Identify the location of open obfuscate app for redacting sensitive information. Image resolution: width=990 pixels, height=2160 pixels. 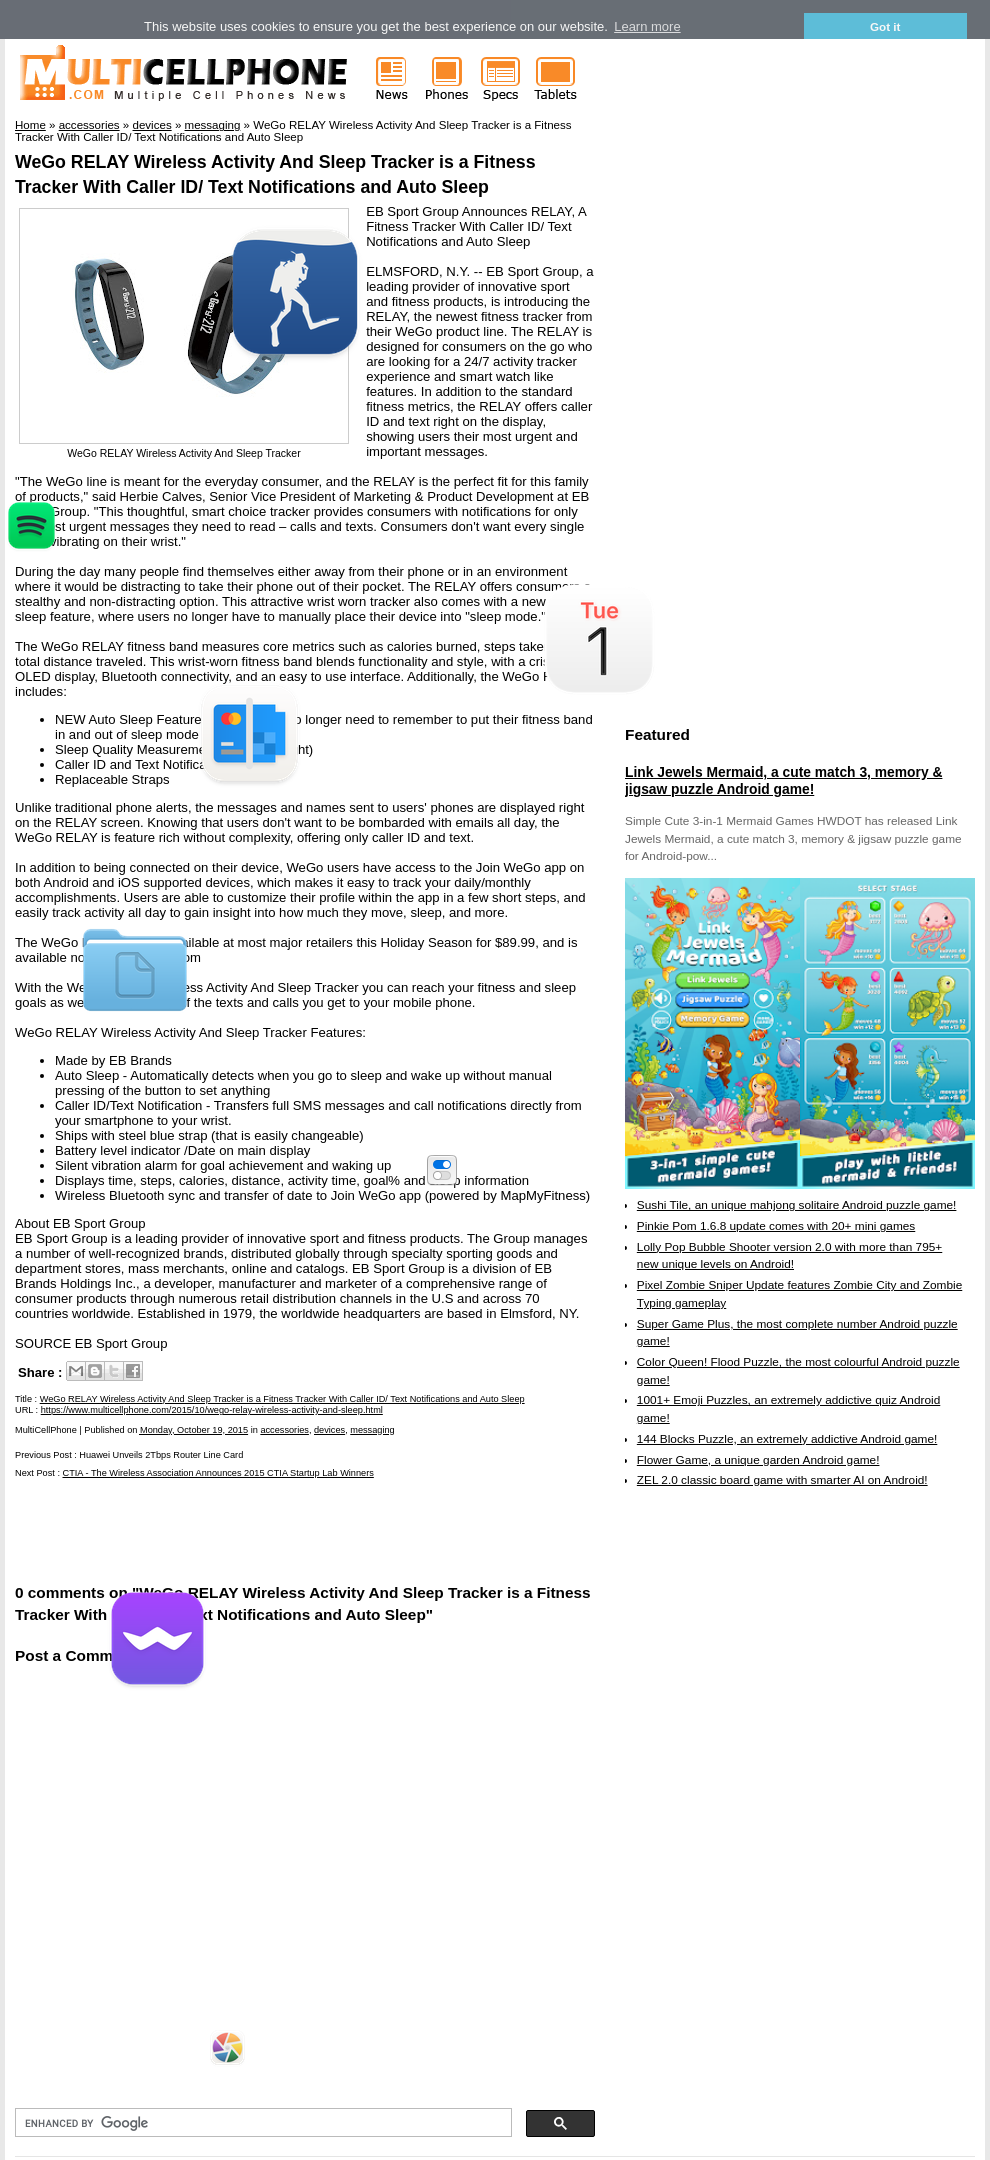
(249, 733).